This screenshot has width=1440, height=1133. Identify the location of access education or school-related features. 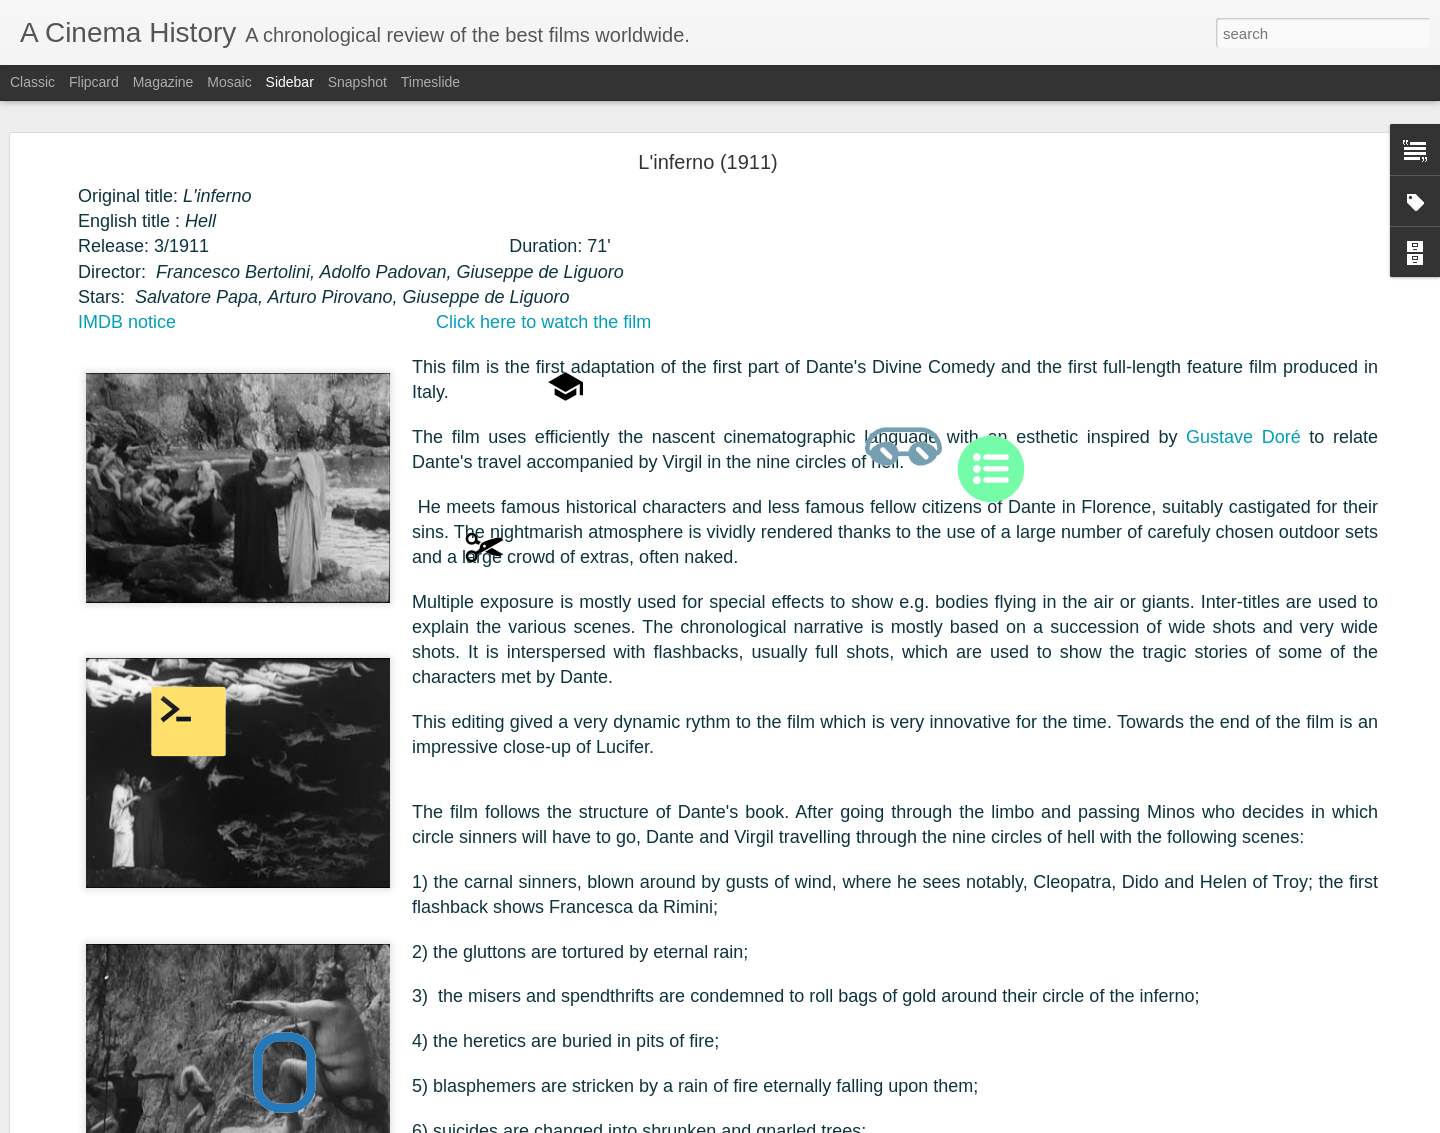
(565, 386).